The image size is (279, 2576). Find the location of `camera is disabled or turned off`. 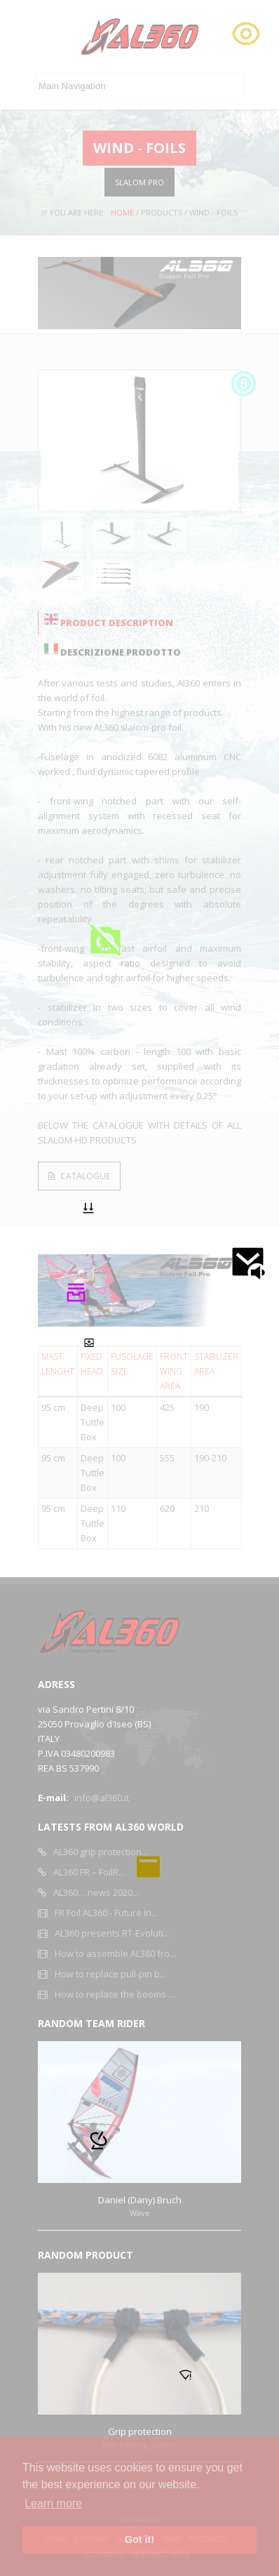

camera is disabled or turned off is located at coordinates (105, 940).